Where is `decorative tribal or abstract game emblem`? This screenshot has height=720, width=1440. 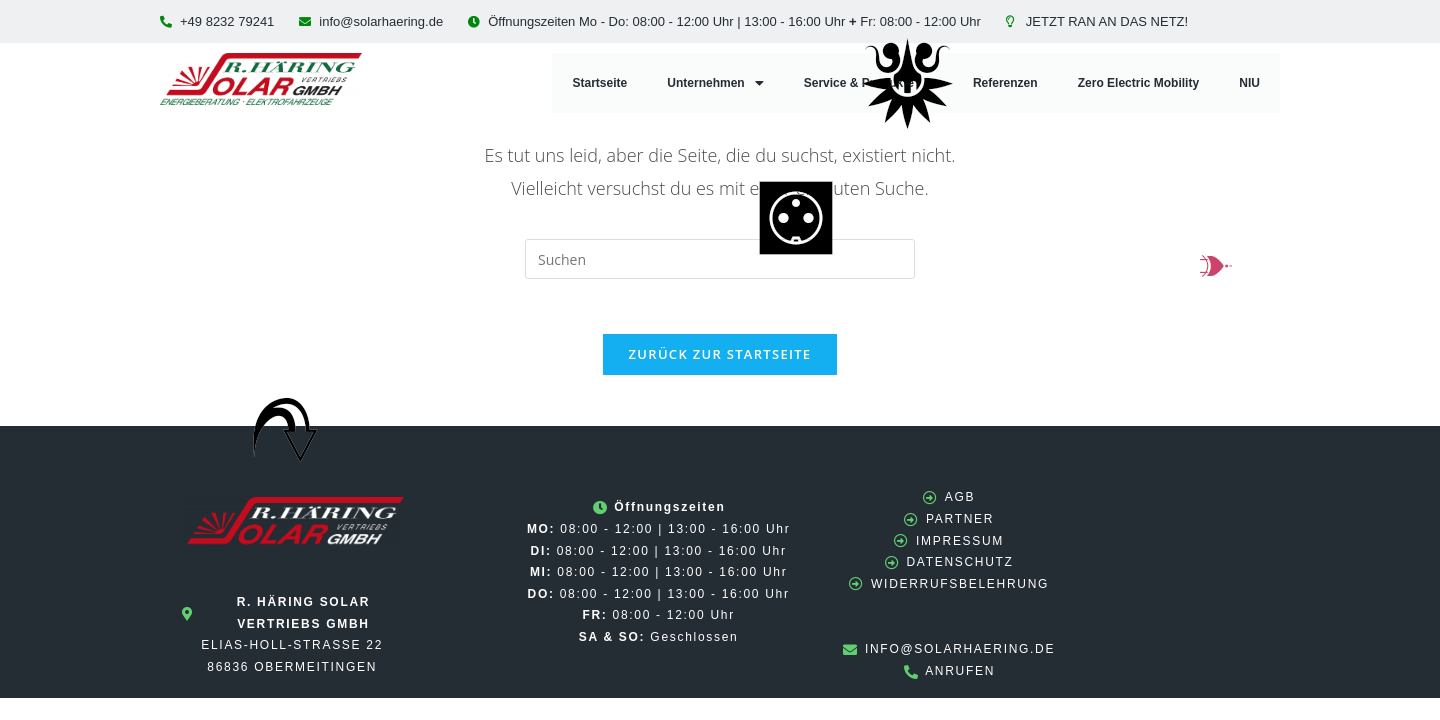
decorative tribal or abstract game emblem is located at coordinates (907, 83).